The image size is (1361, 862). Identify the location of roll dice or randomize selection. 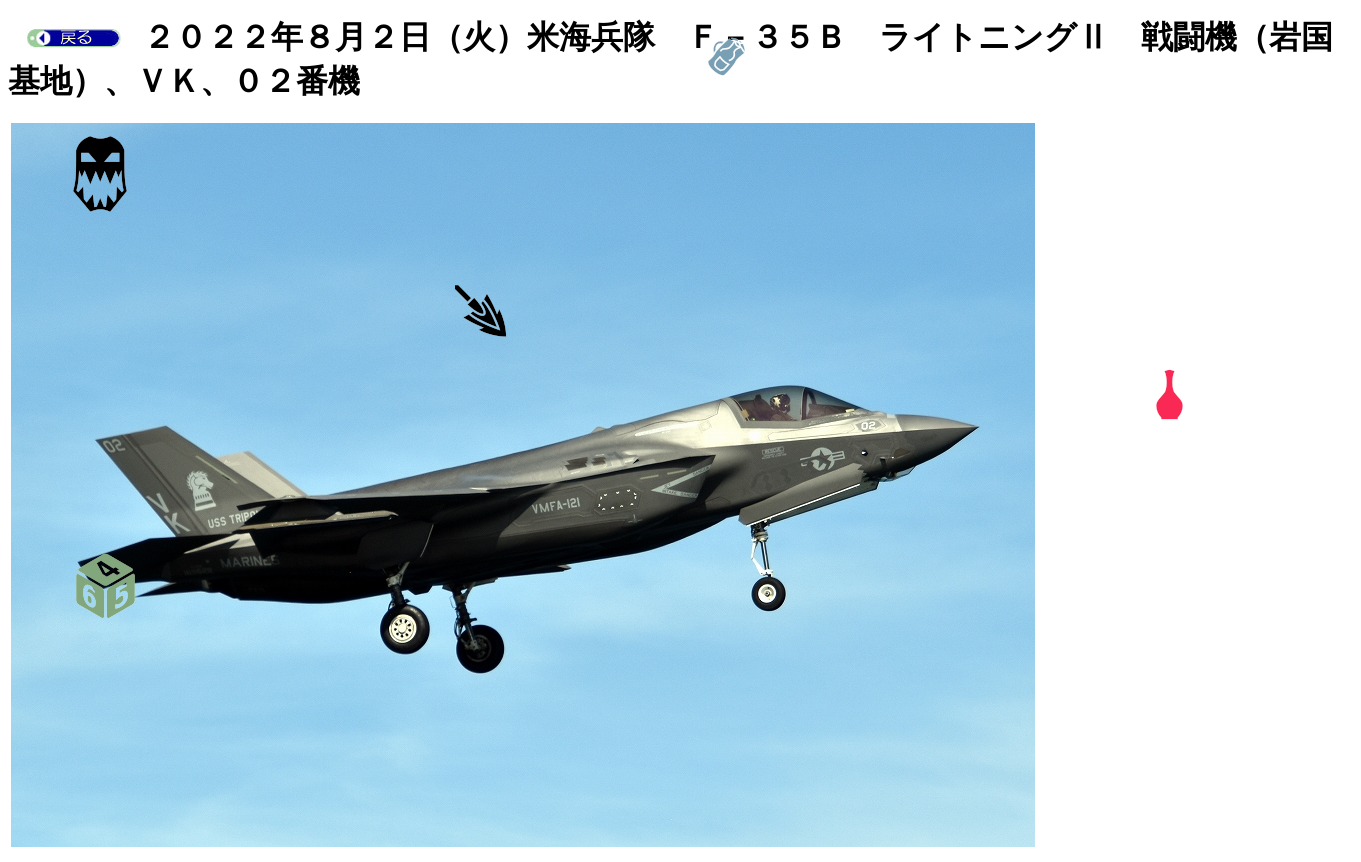
(105, 586).